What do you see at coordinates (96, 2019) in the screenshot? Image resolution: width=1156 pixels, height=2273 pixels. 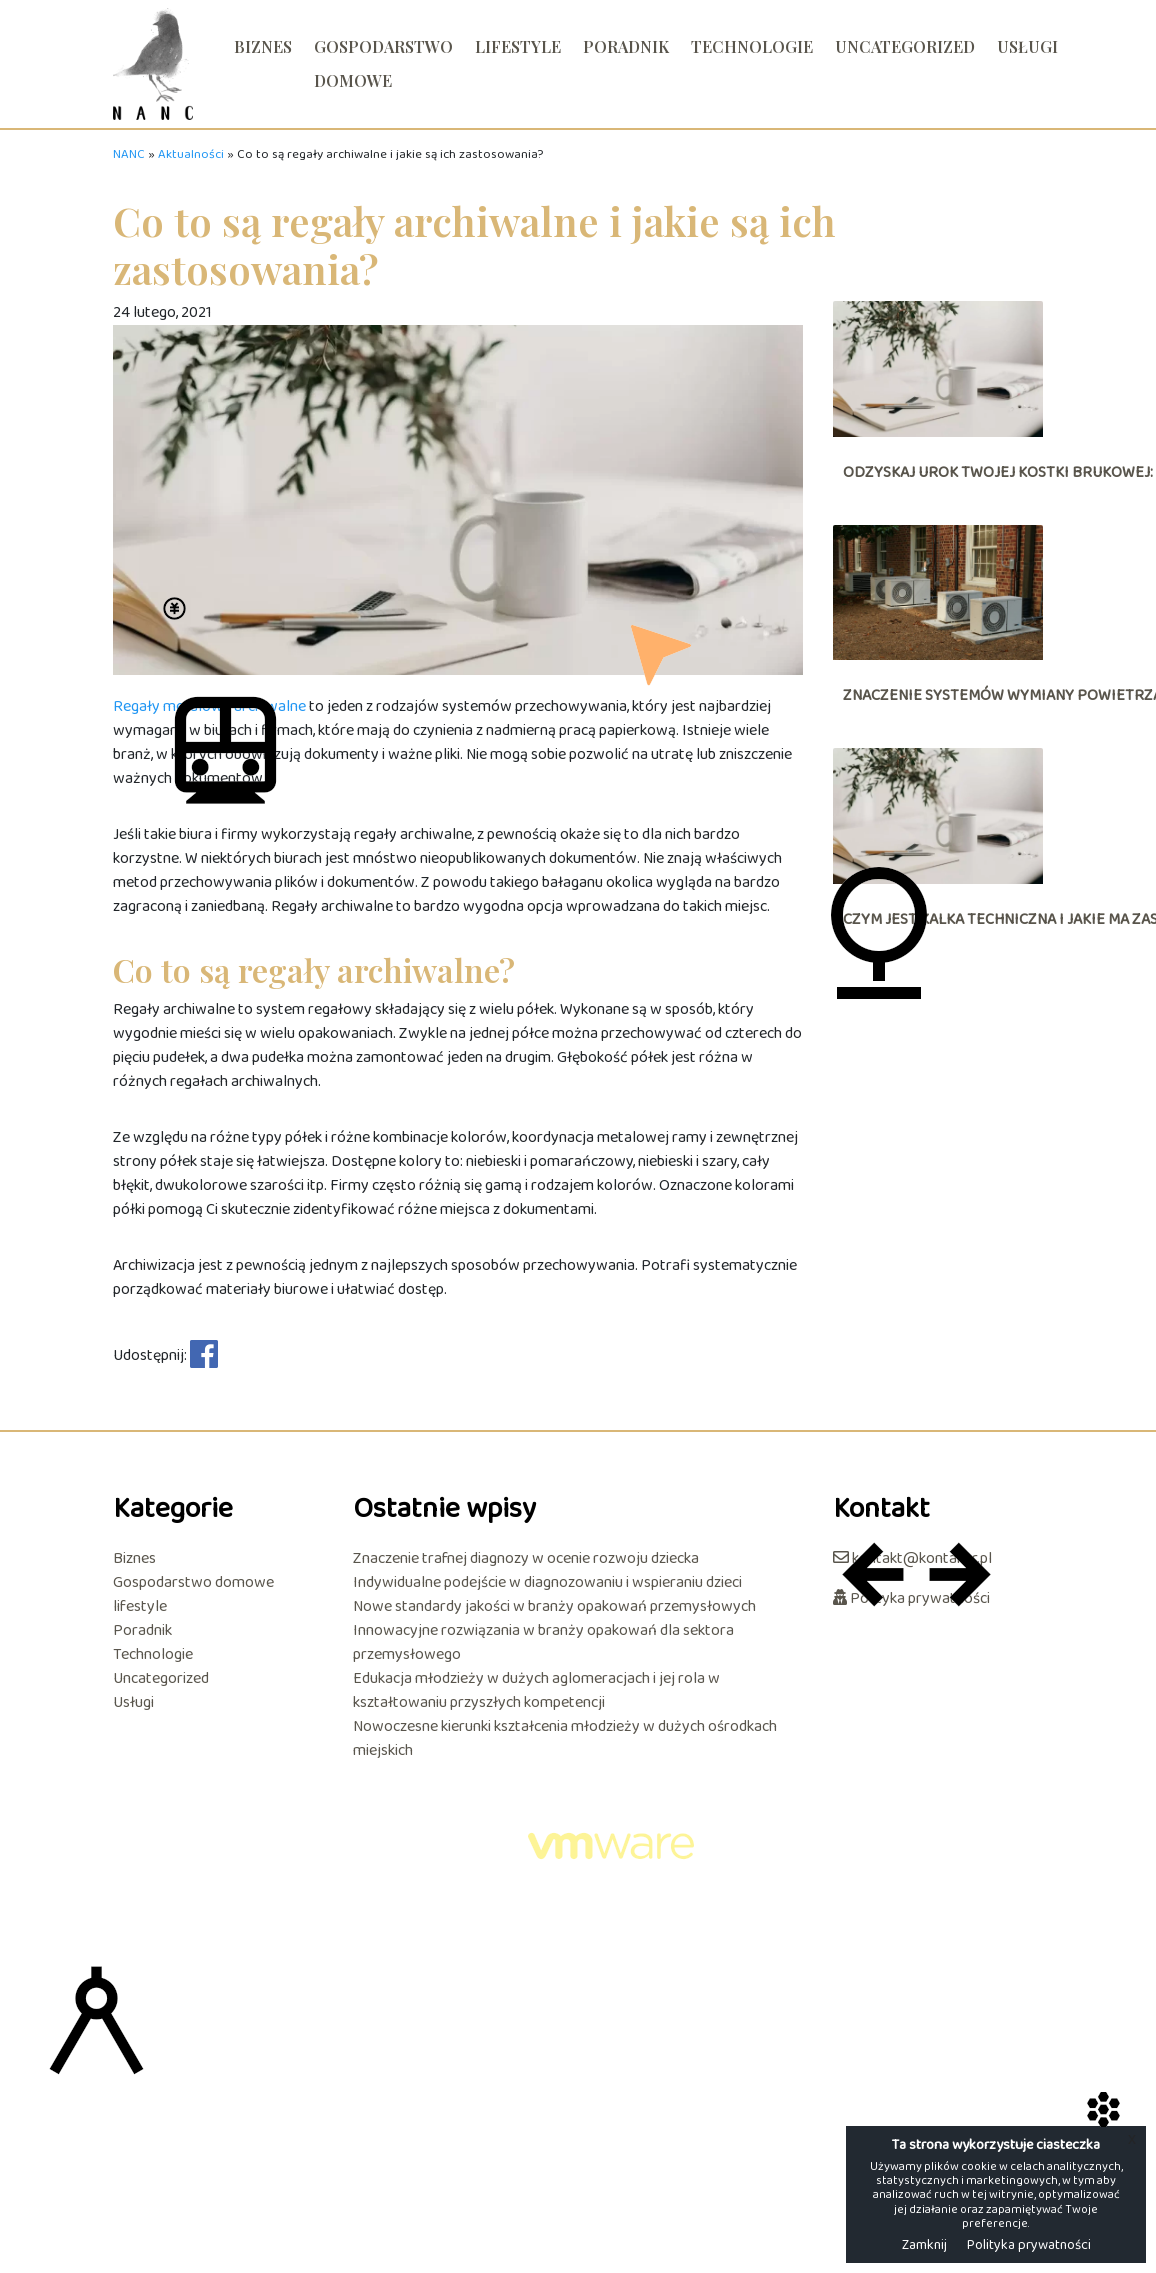 I see `access drawing compass tool` at bounding box center [96, 2019].